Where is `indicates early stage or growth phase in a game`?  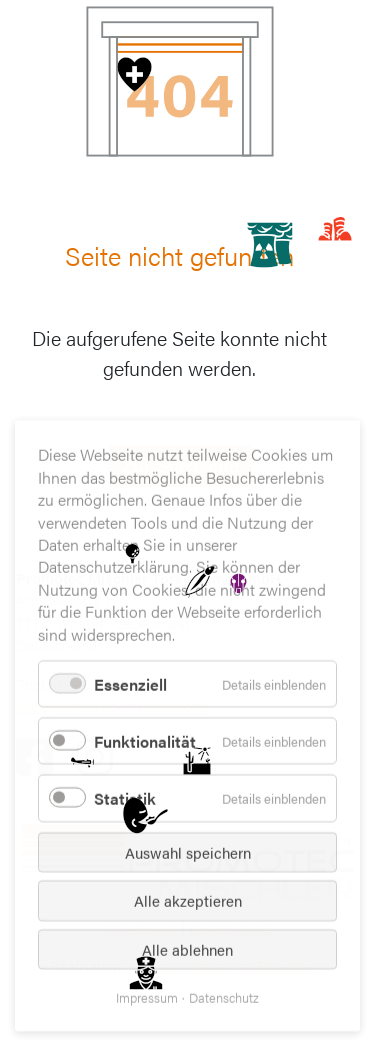 indicates early stage or growth phase in a game is located at coordinates (200, 580).